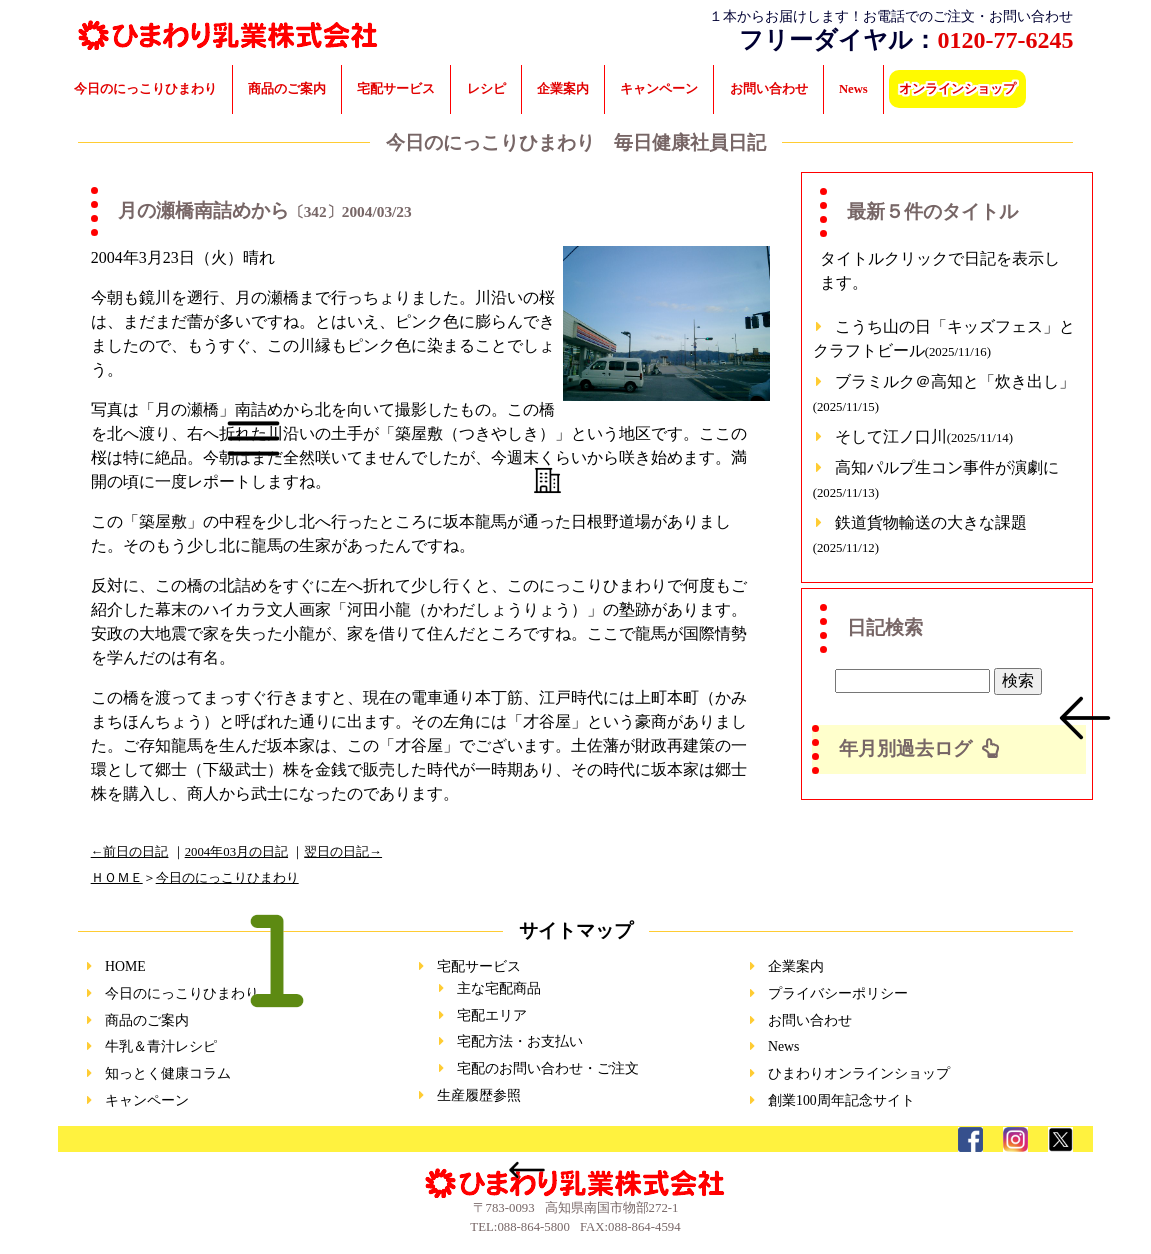  Describe the element at coordinates (277, 961) in the screenshot. I see `indicates the number one or first item in a list` at that location.